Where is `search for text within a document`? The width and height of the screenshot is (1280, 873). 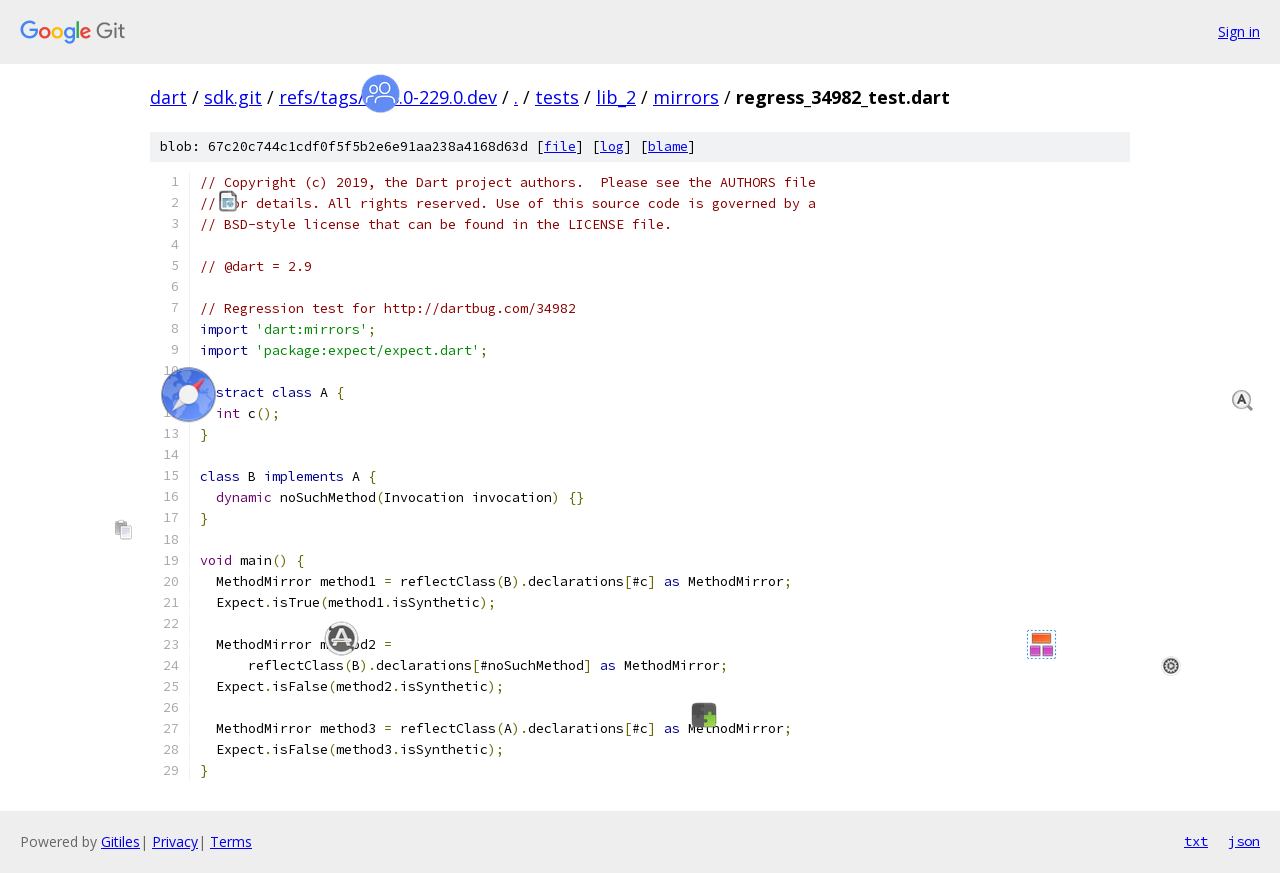
search for text within a document is located at coordinates (1242, 400).